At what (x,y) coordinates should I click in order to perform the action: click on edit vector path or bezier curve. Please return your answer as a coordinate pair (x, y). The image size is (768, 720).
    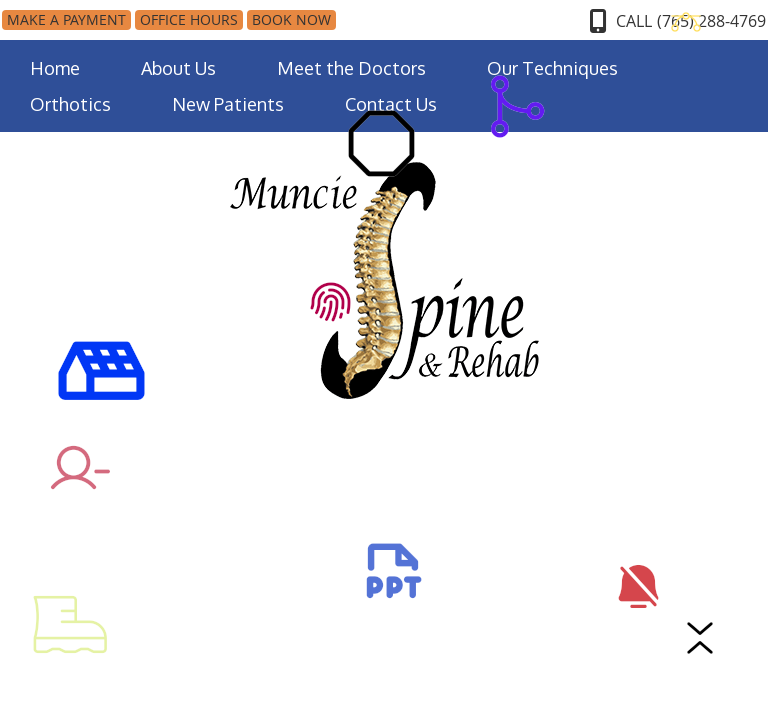
    Looking at the image, I should click on (686, 22).